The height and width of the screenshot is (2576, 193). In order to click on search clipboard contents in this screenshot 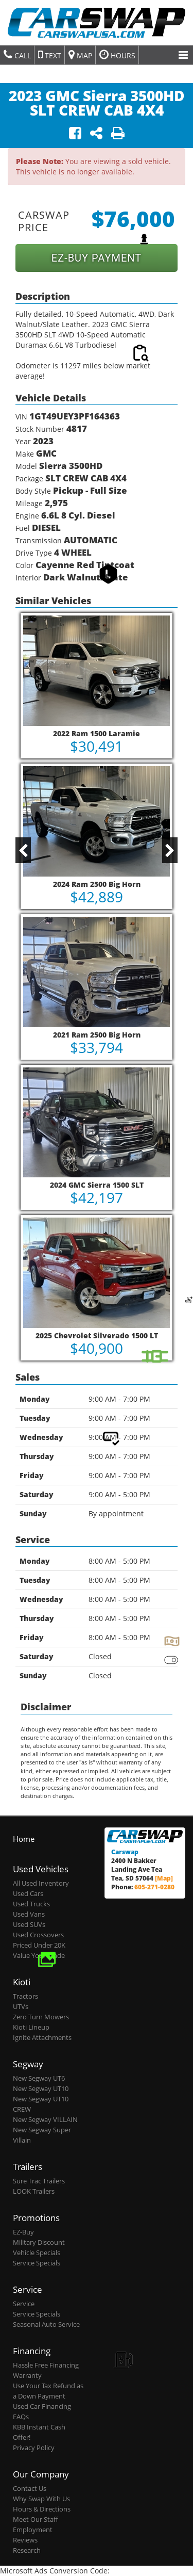, I will do `click(139, 352)`.